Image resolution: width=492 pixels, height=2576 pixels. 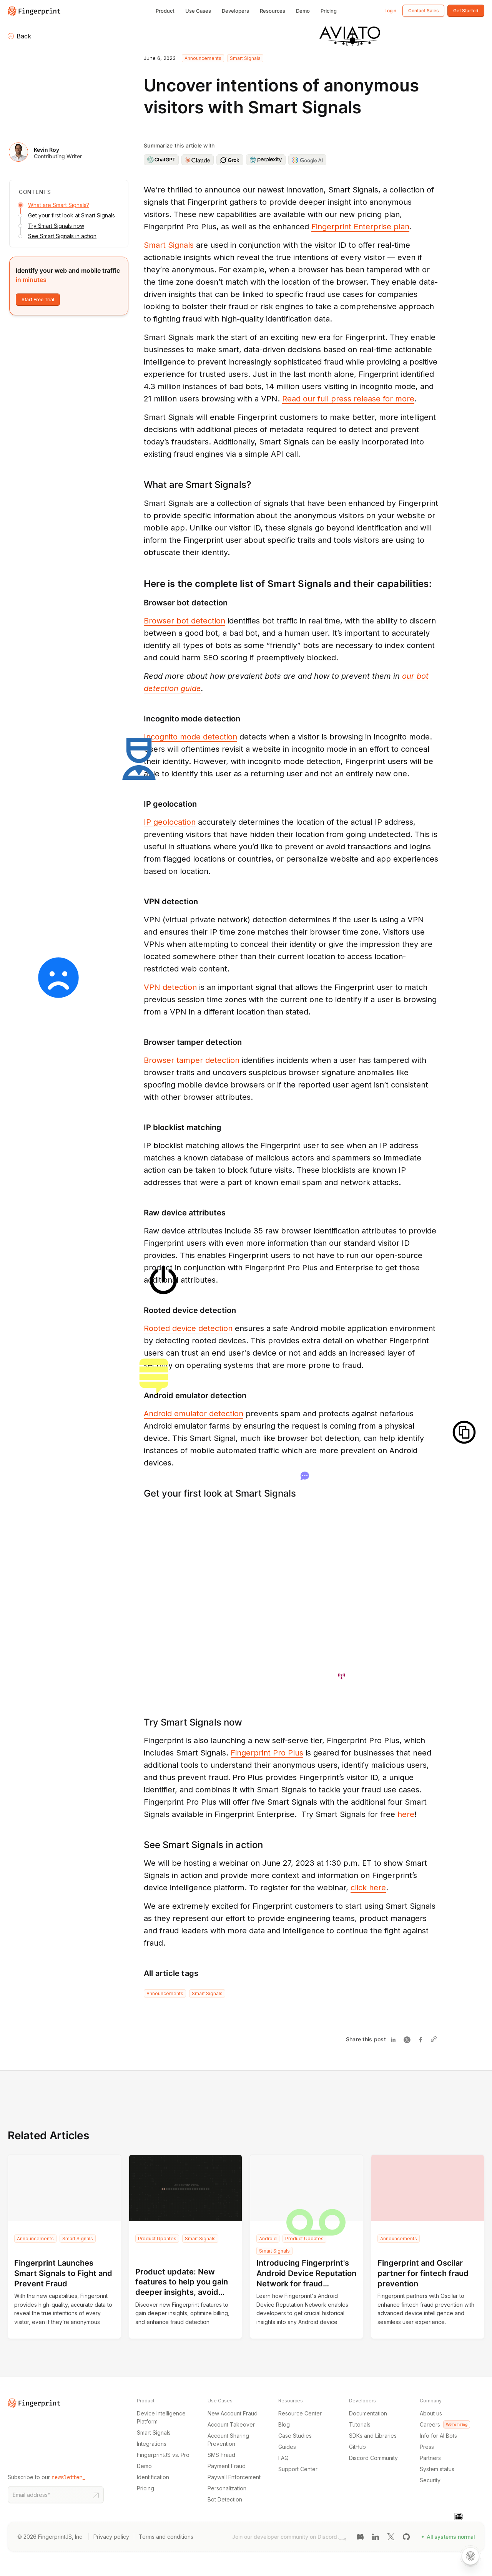 What do you see at coordinates (316, 2224) in the screenshot?
I see `access your voicemail messages` at bounding box center [316, 2224].